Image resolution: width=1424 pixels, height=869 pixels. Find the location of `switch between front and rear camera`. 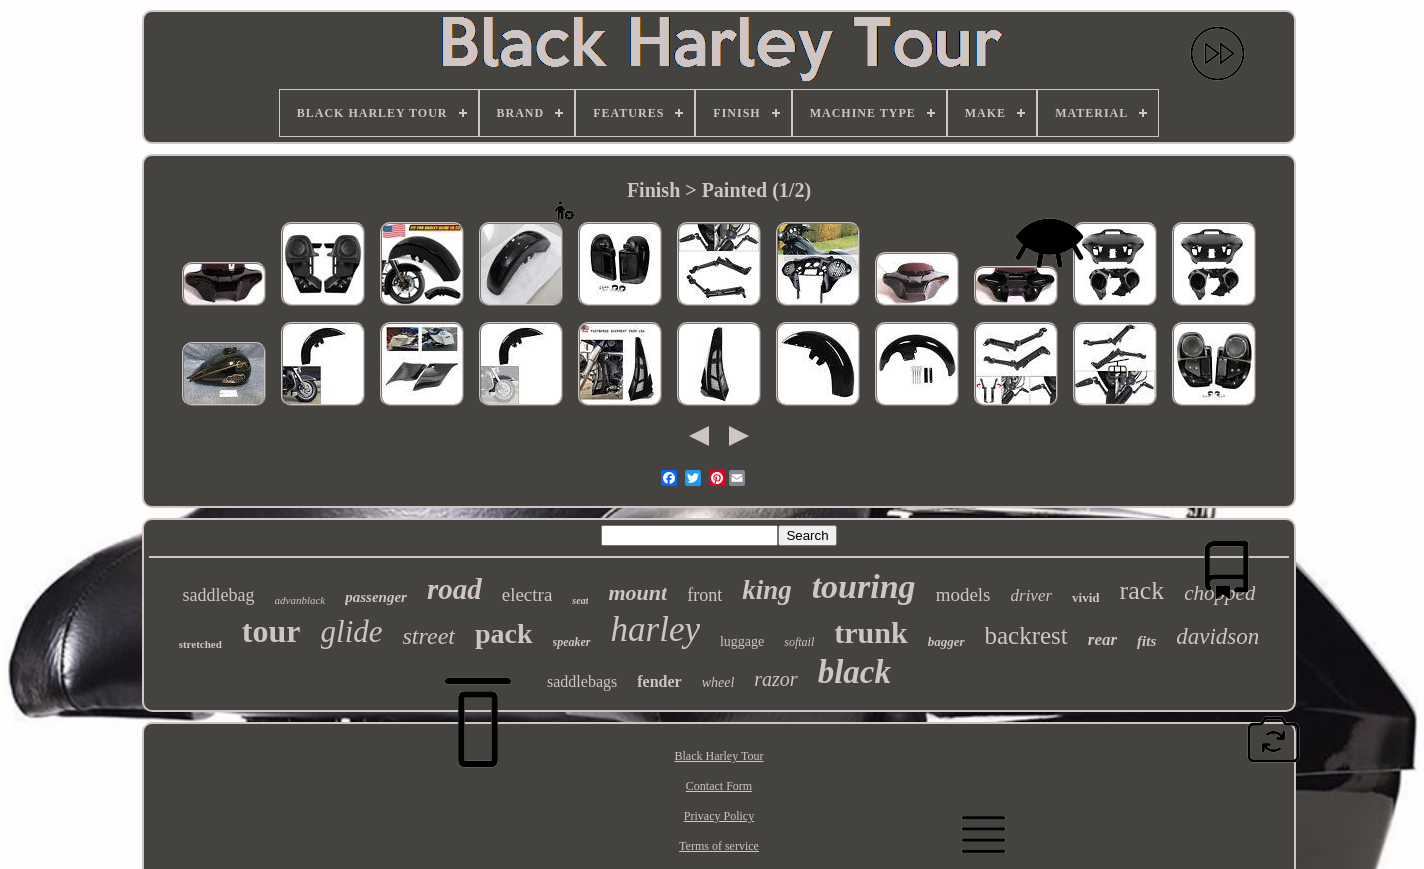

switch between front and rear camera is located at coordinates (1273, 740).